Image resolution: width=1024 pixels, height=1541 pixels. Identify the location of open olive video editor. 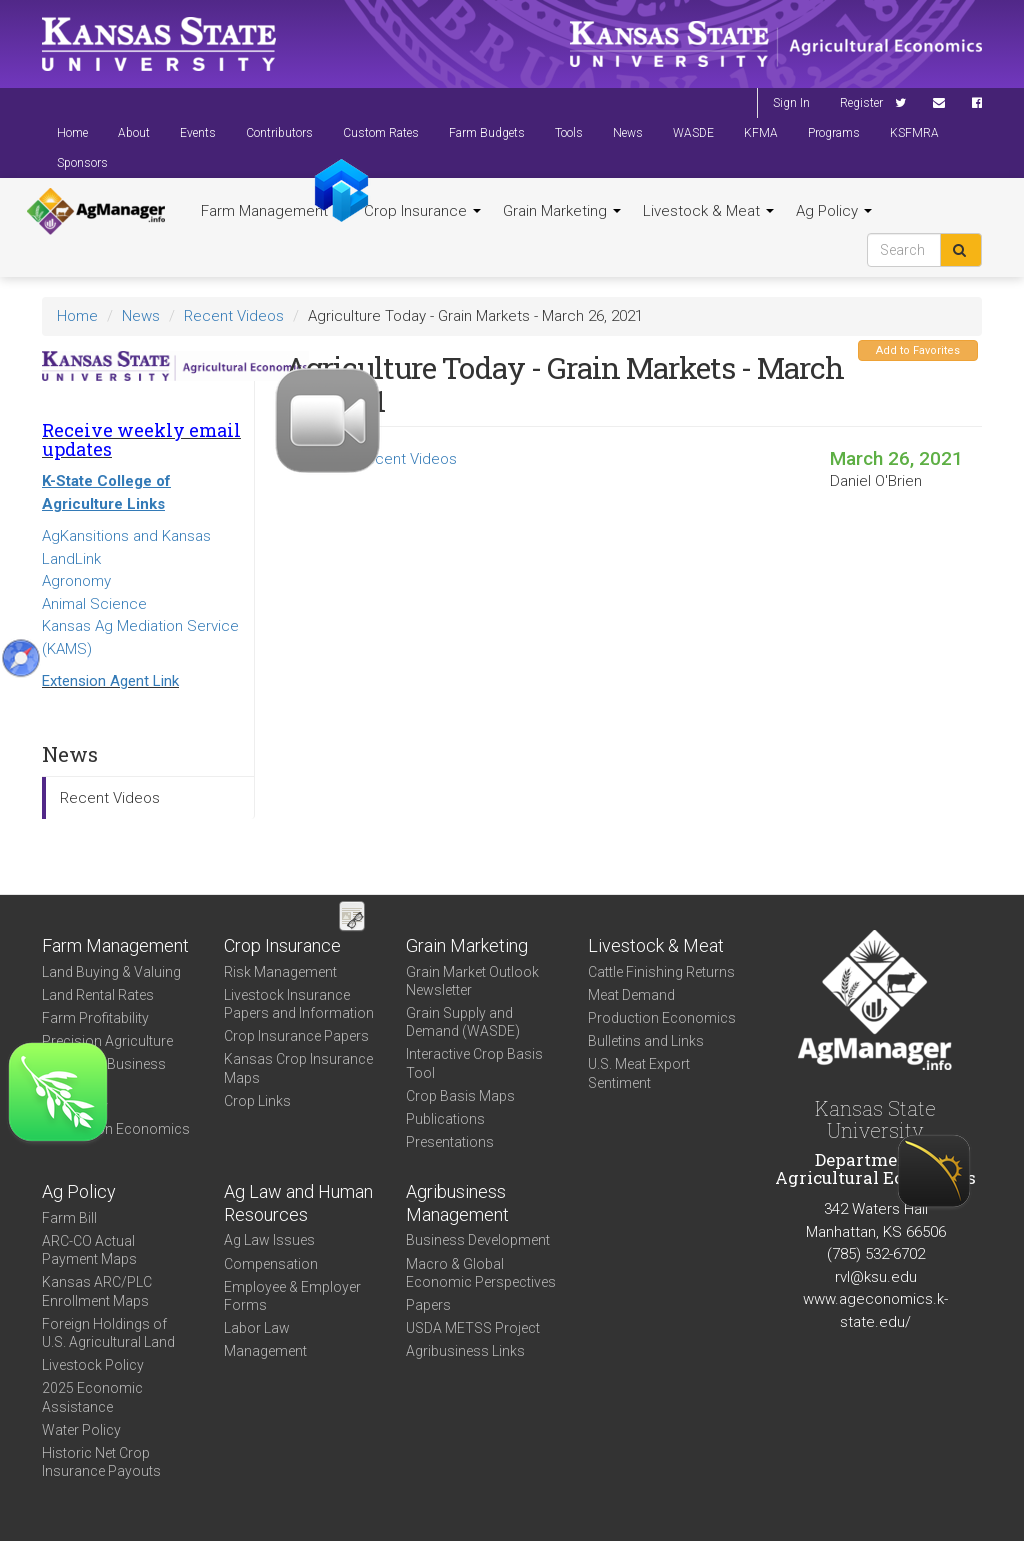
(58, 1092).